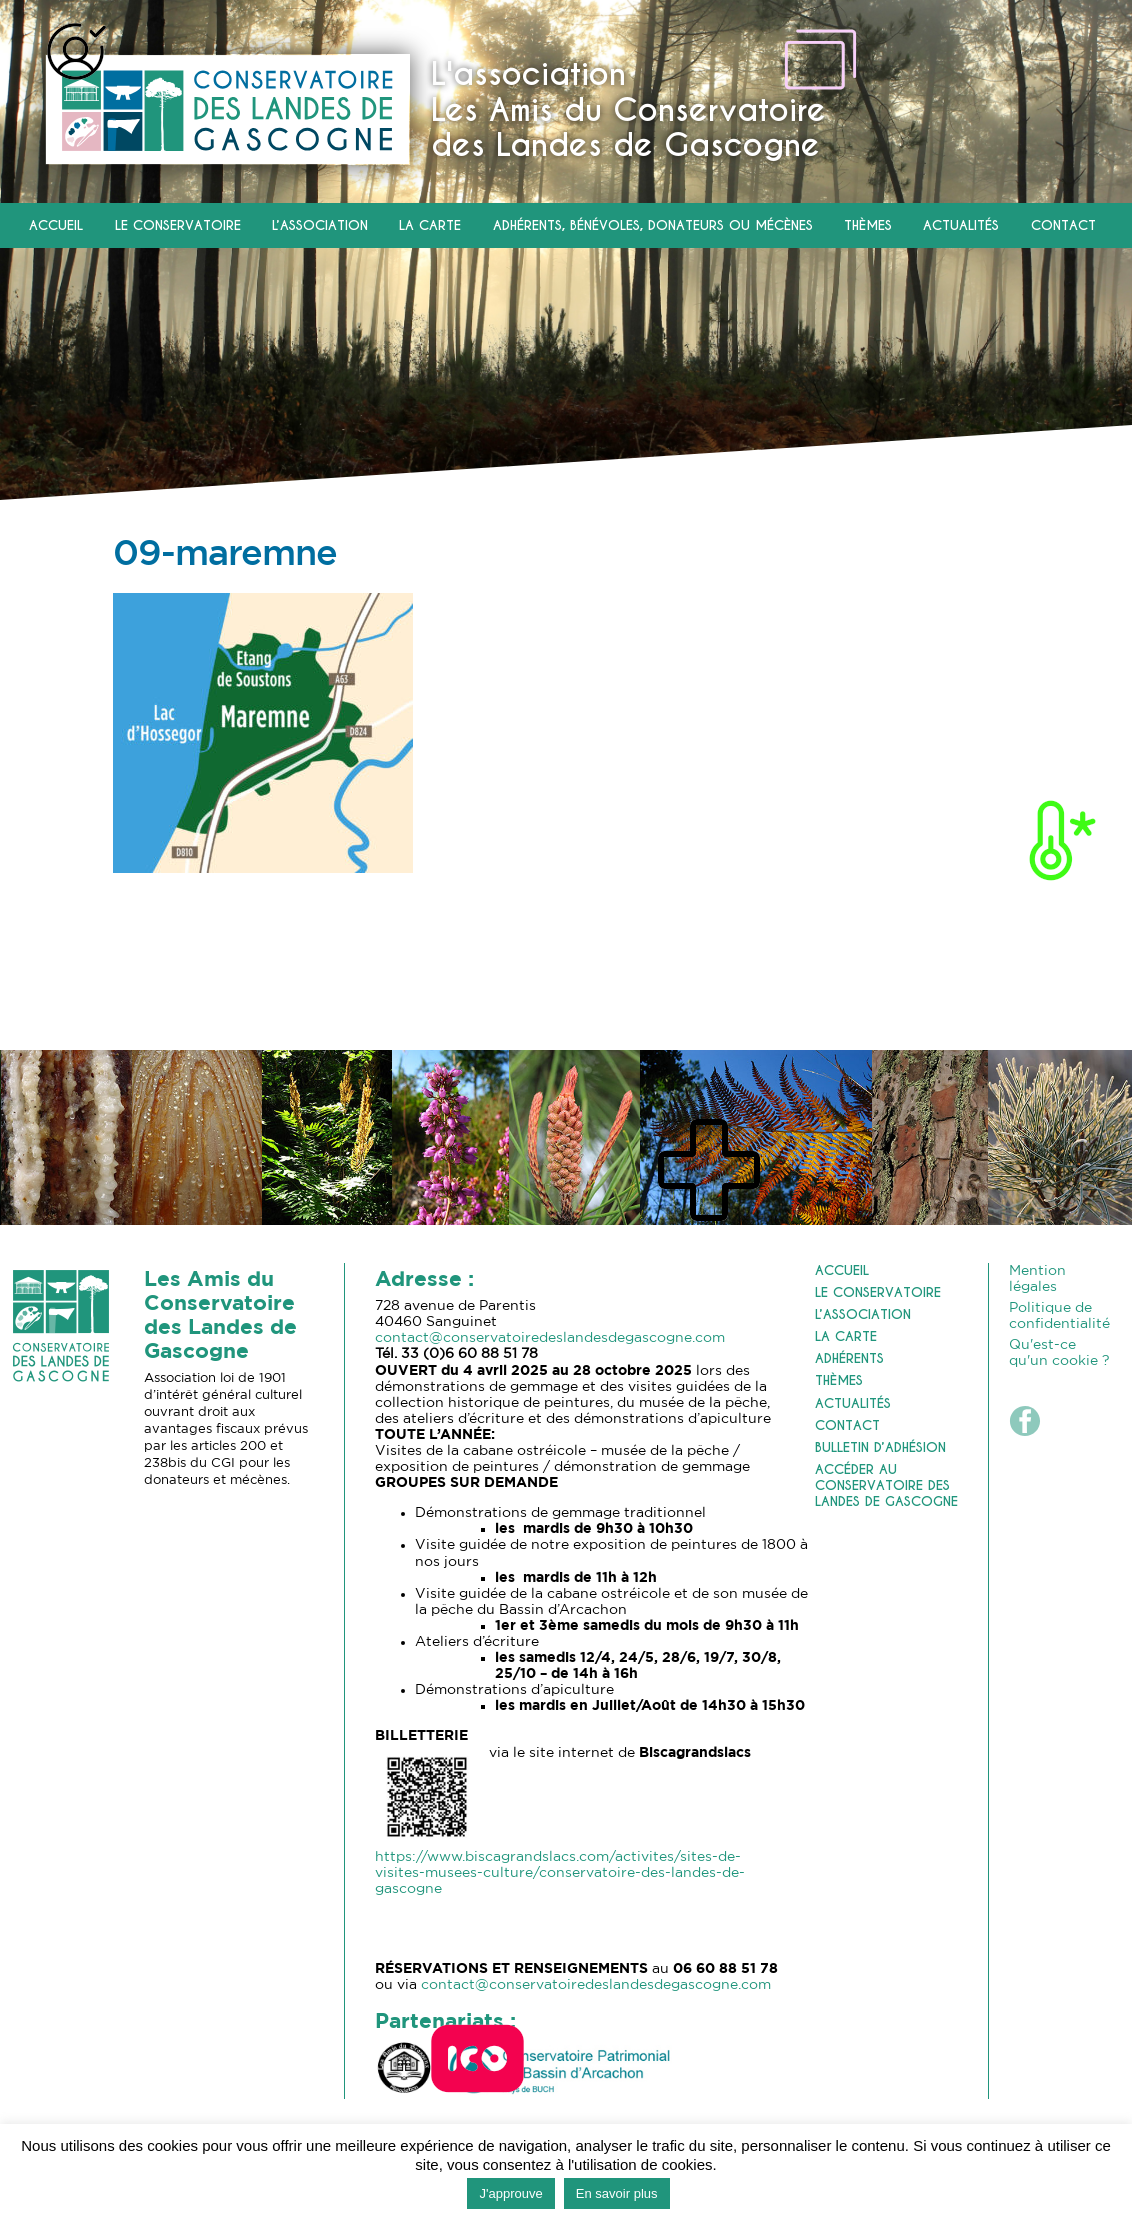  What do you see at coordinates (477, 2058) in the screenshot?
I see `website favicon or browser tab icon` at bounding box center [477, 2058].